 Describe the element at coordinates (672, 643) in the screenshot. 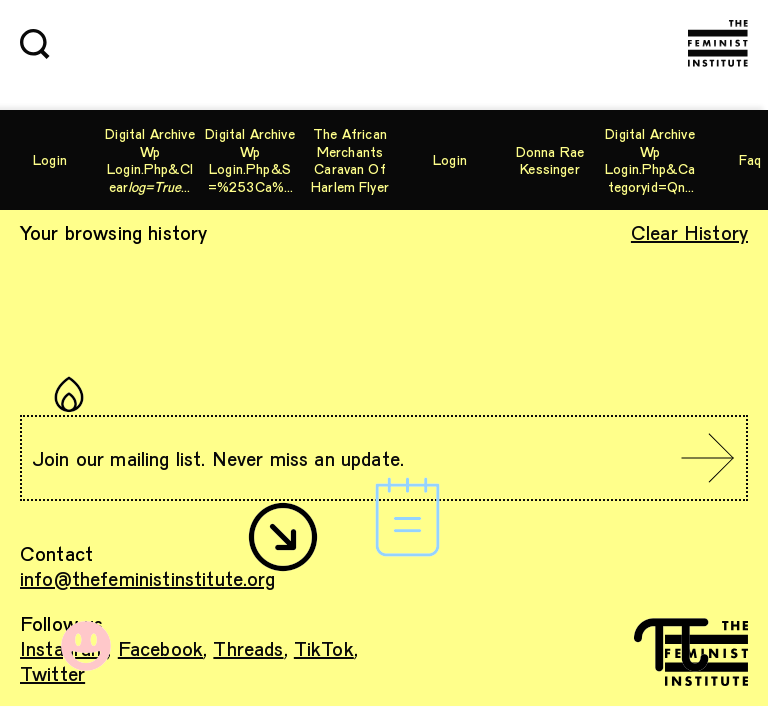

I see `access mathematical or scientific calculator functions` at that location.